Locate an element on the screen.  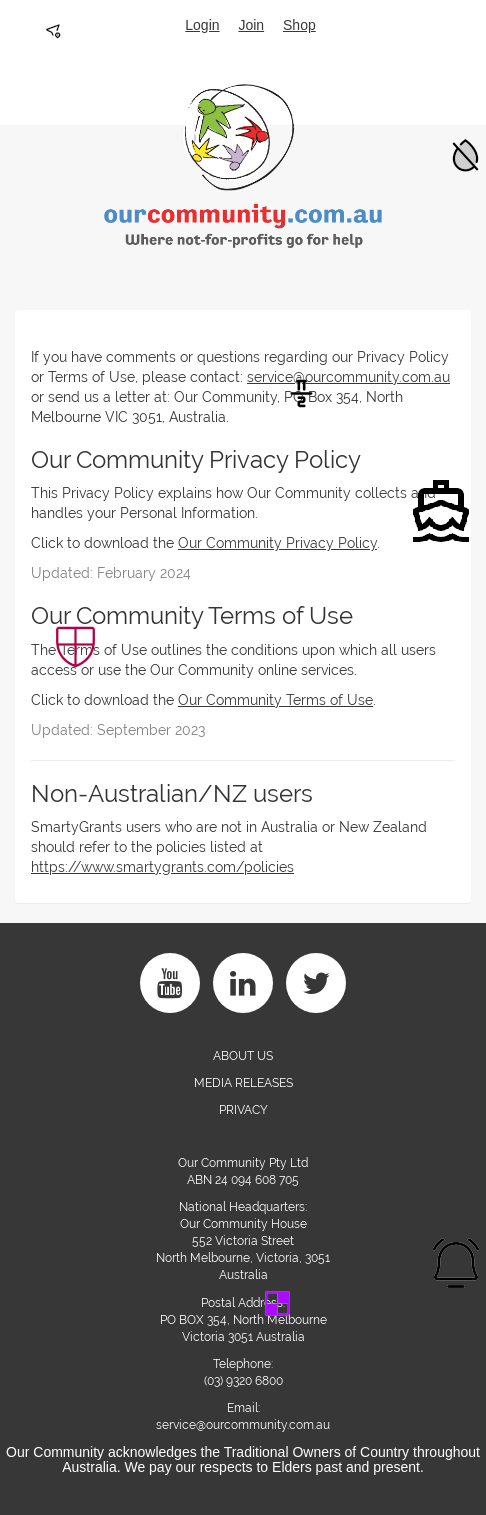
represents the mathematical constant π/2 (pi divided by 2) is located at coordinates (301, 393).